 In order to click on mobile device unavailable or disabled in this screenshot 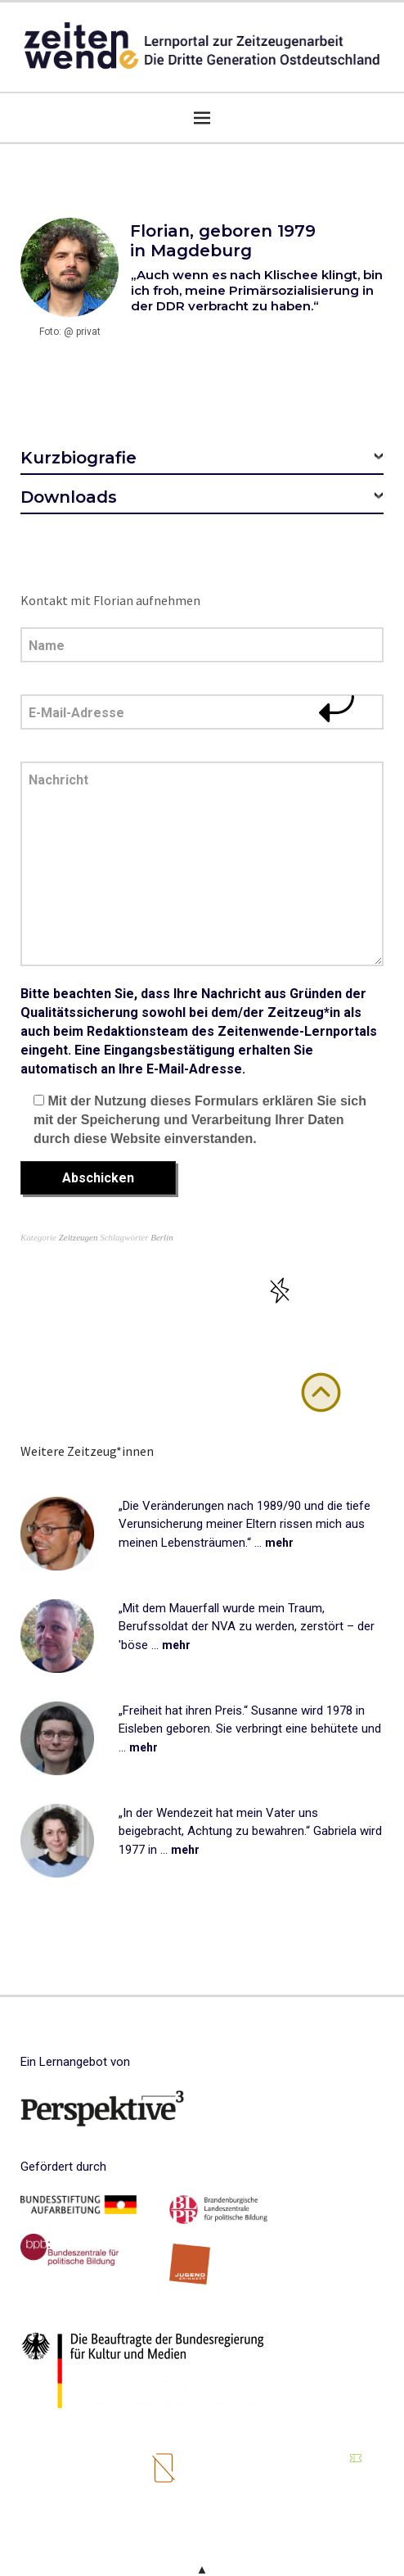, I will do `click(164, 2468)`.